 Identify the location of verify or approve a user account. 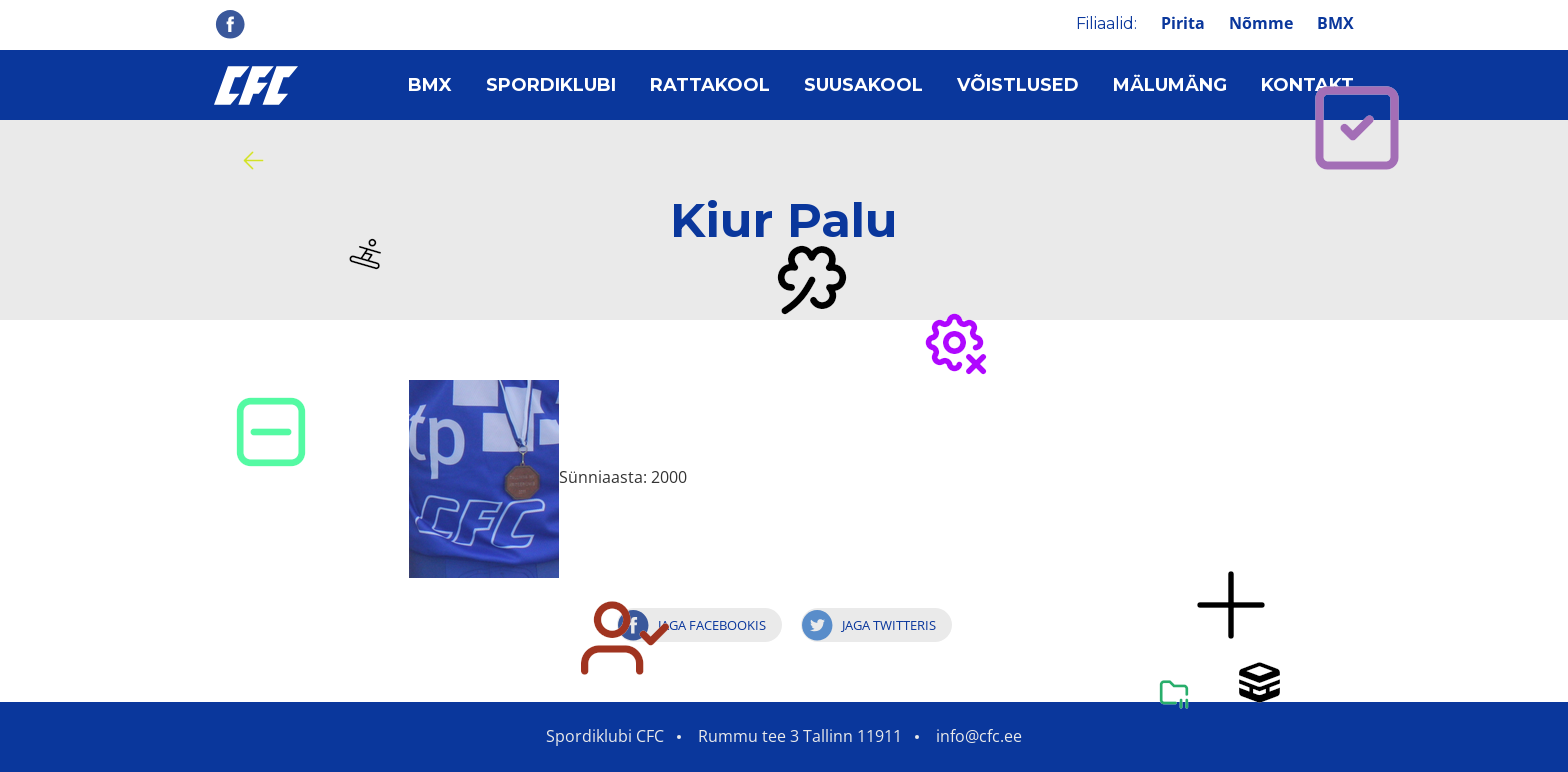
(625, 638).